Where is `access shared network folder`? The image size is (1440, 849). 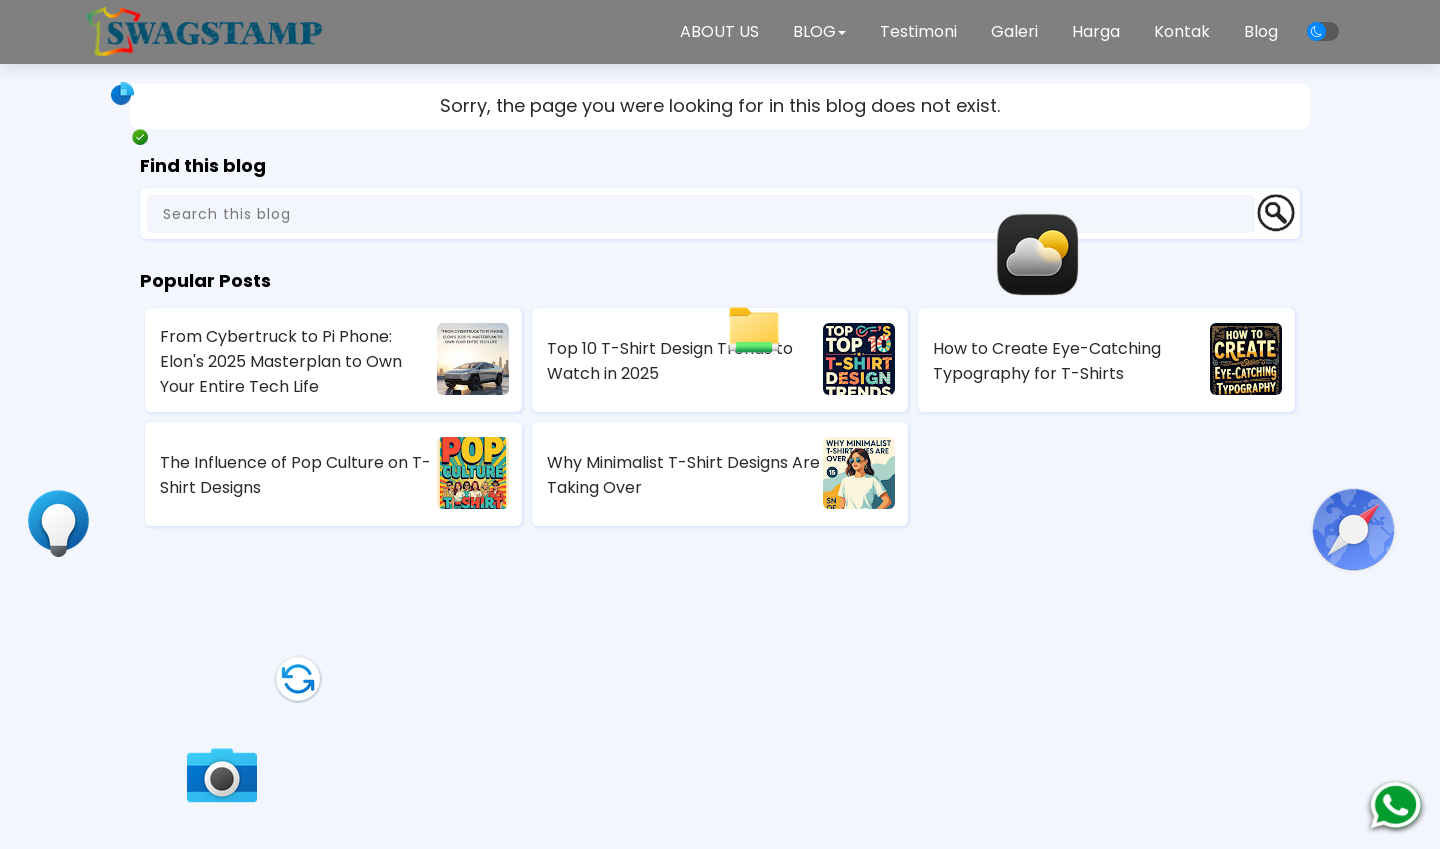 access shared network folder is located at coordinates (754, 328).